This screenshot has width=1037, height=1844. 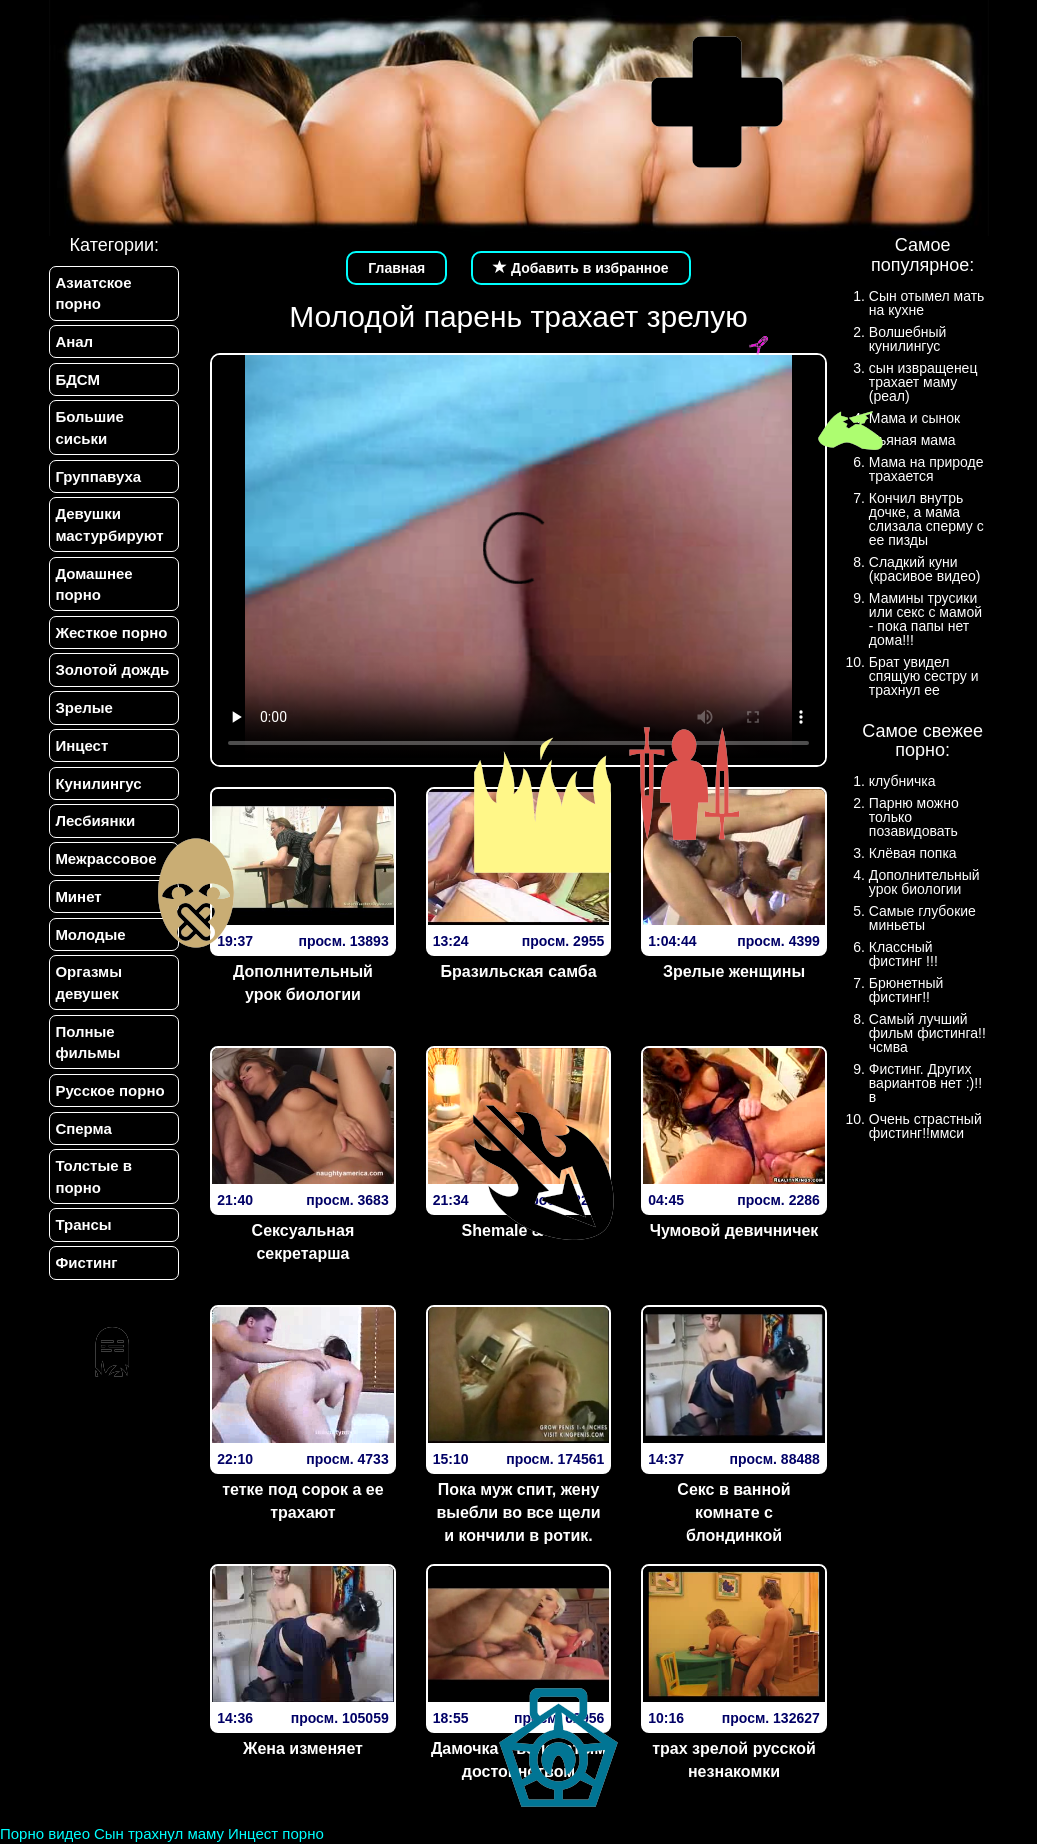 I want to click on indicates a user or contact has been muted, so click(x=196, y=893).